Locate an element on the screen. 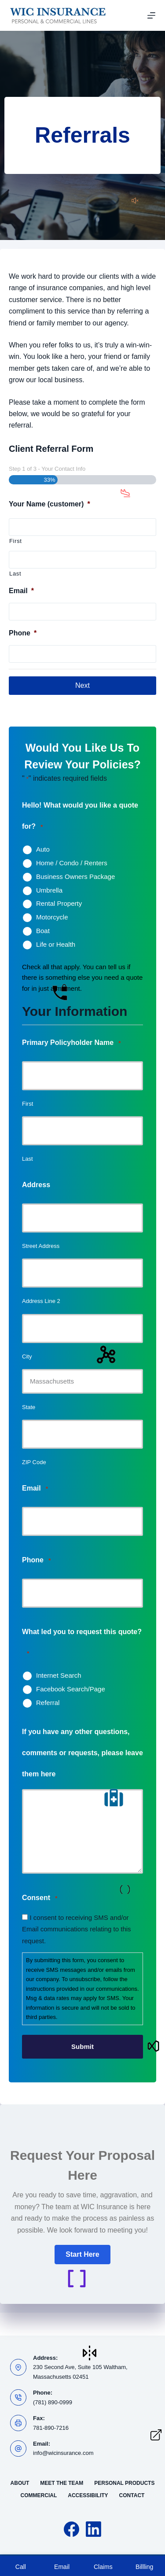 This screenshot has height=2576, width=165. flip image horizontally is located at coordinates (89, 2353).